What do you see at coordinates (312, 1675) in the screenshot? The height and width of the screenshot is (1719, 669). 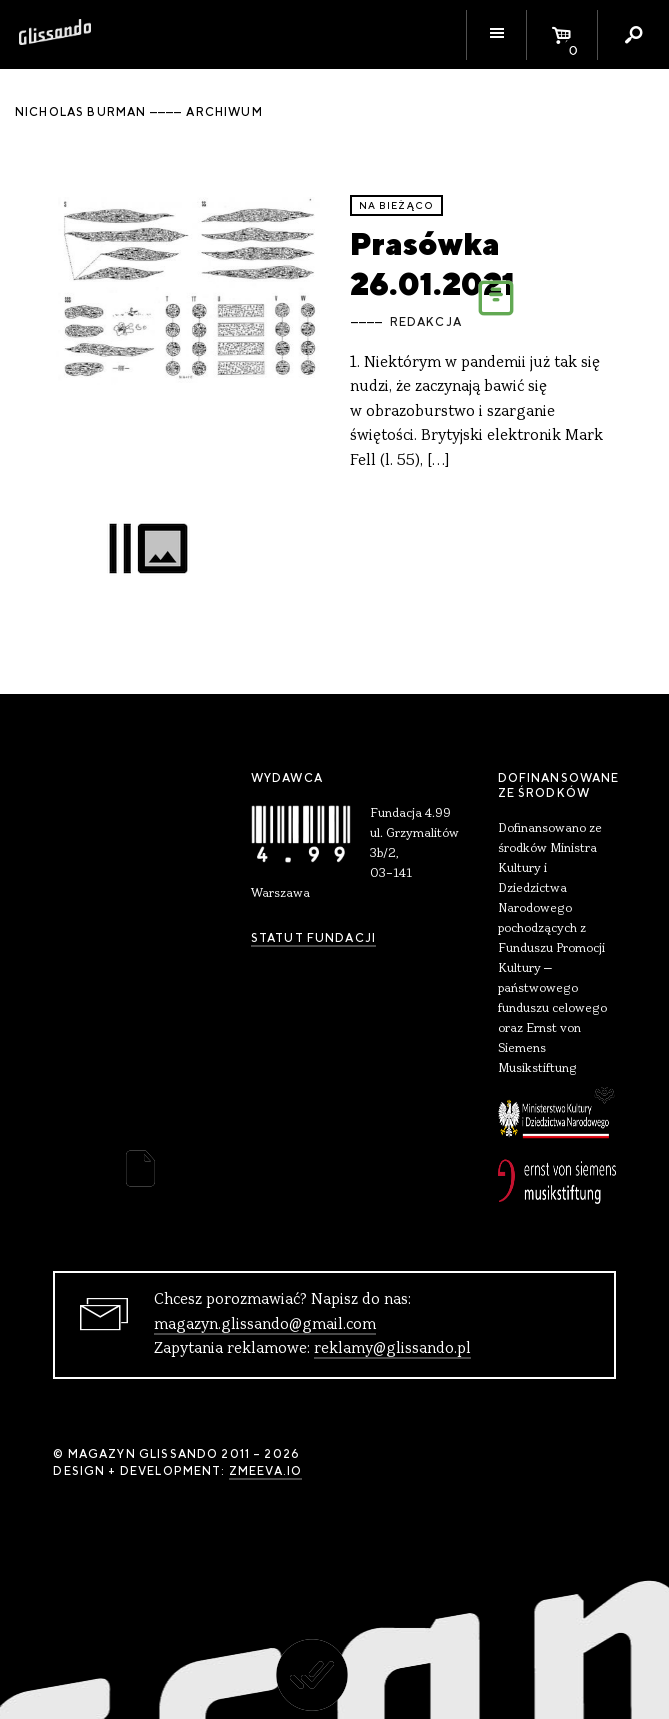 I see `indicates task or item has been fully completed` at bounding box center [312, 1675].